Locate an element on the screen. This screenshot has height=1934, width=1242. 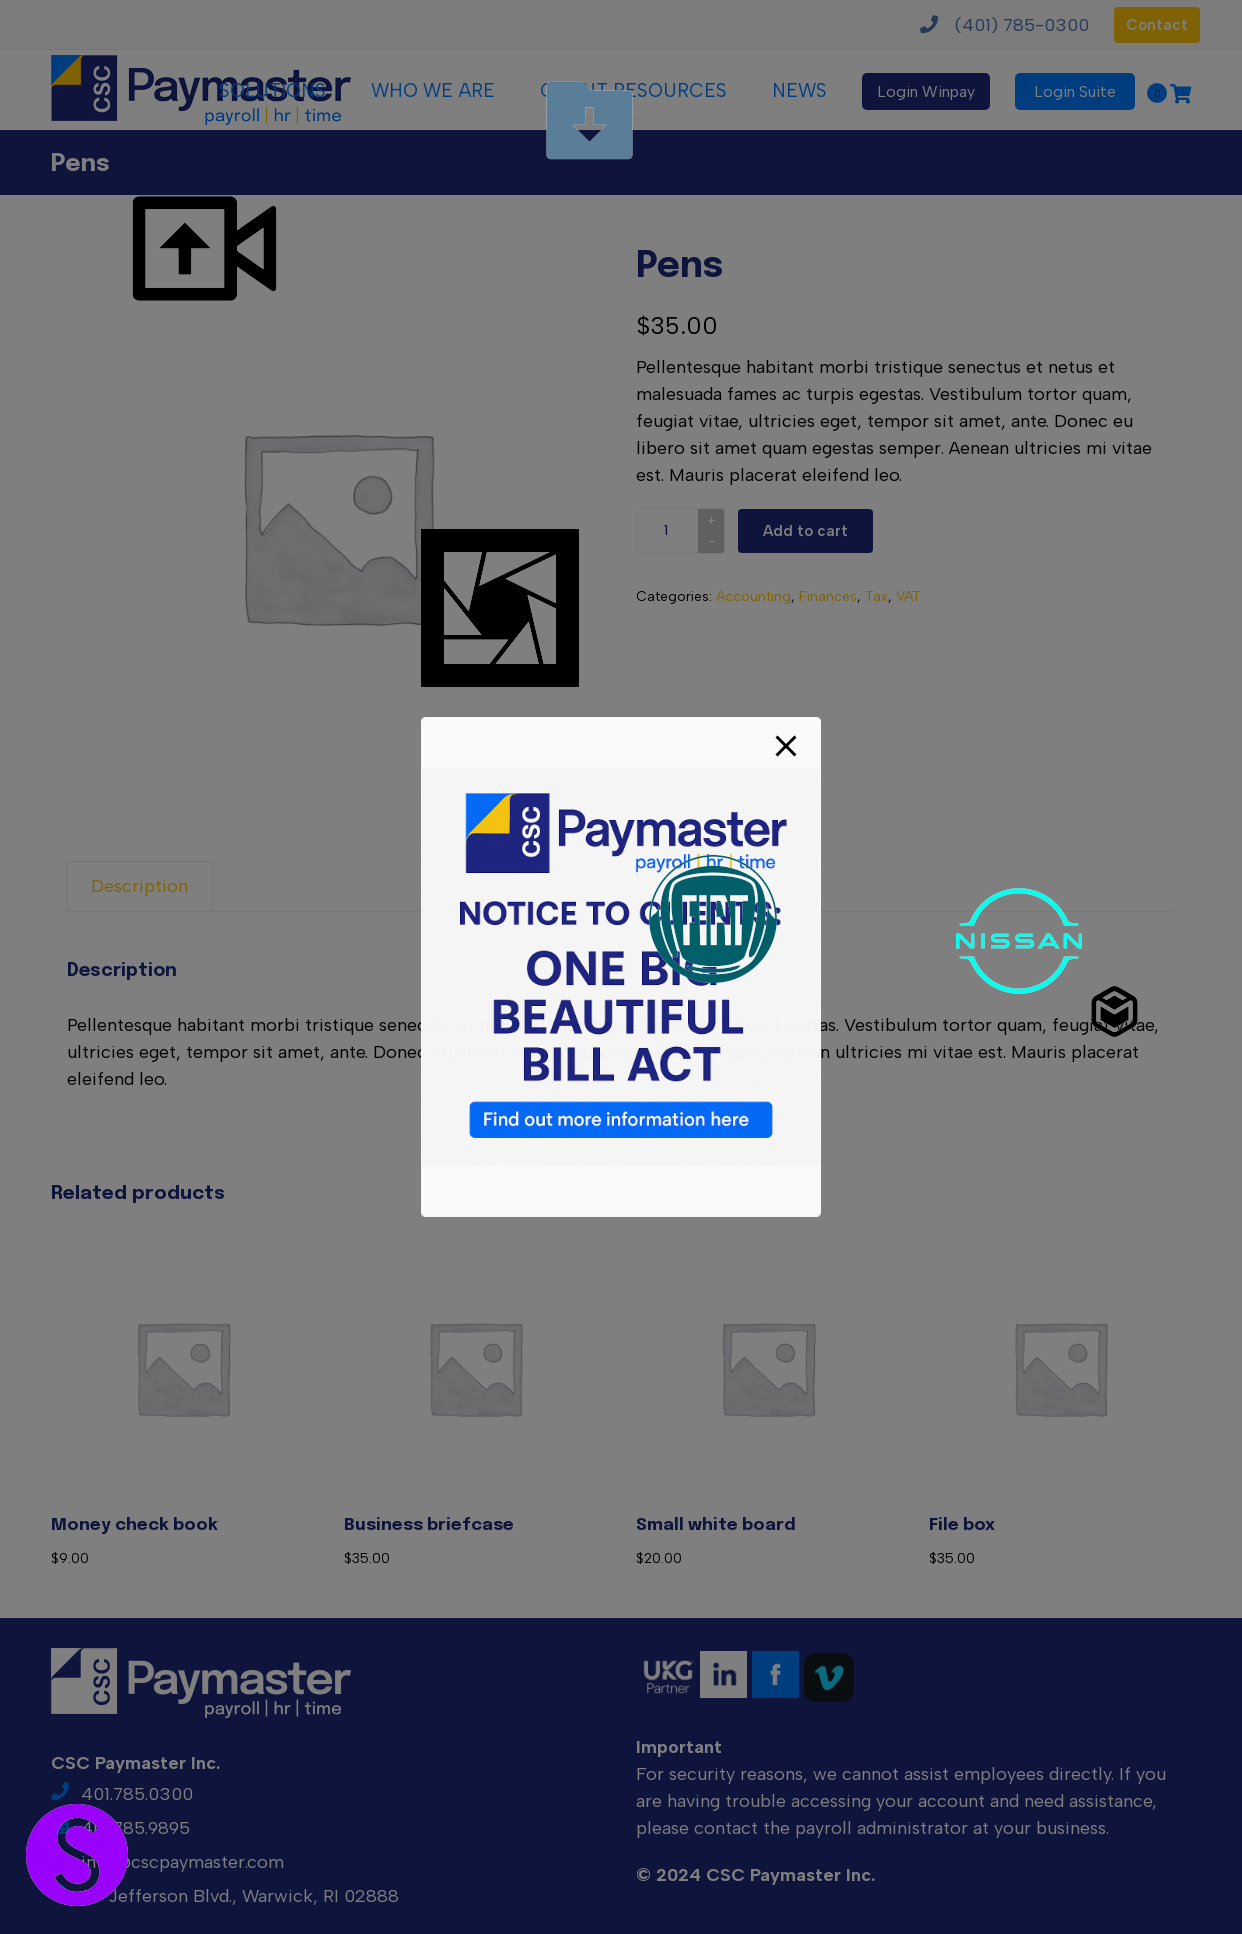
open google lens for visual search is located at coordinates (500, 608).